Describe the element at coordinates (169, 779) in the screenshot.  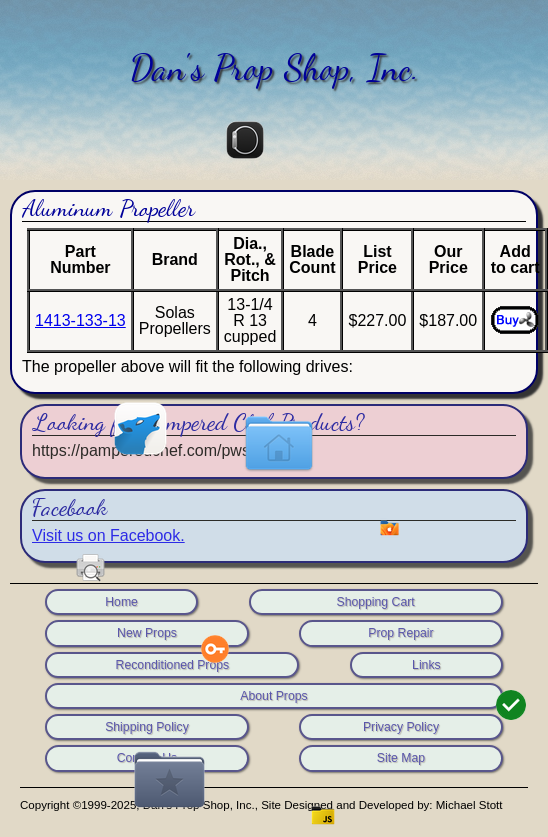
I see `open bookmarked or favorite files` at that location.